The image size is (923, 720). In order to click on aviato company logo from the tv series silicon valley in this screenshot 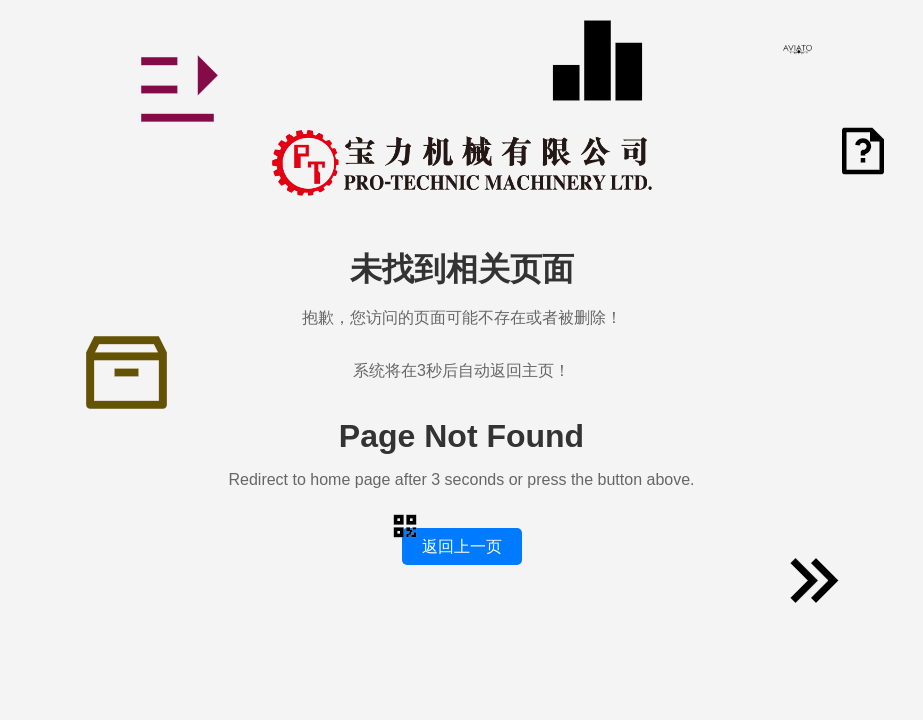, I will do `click(797, 49)`.